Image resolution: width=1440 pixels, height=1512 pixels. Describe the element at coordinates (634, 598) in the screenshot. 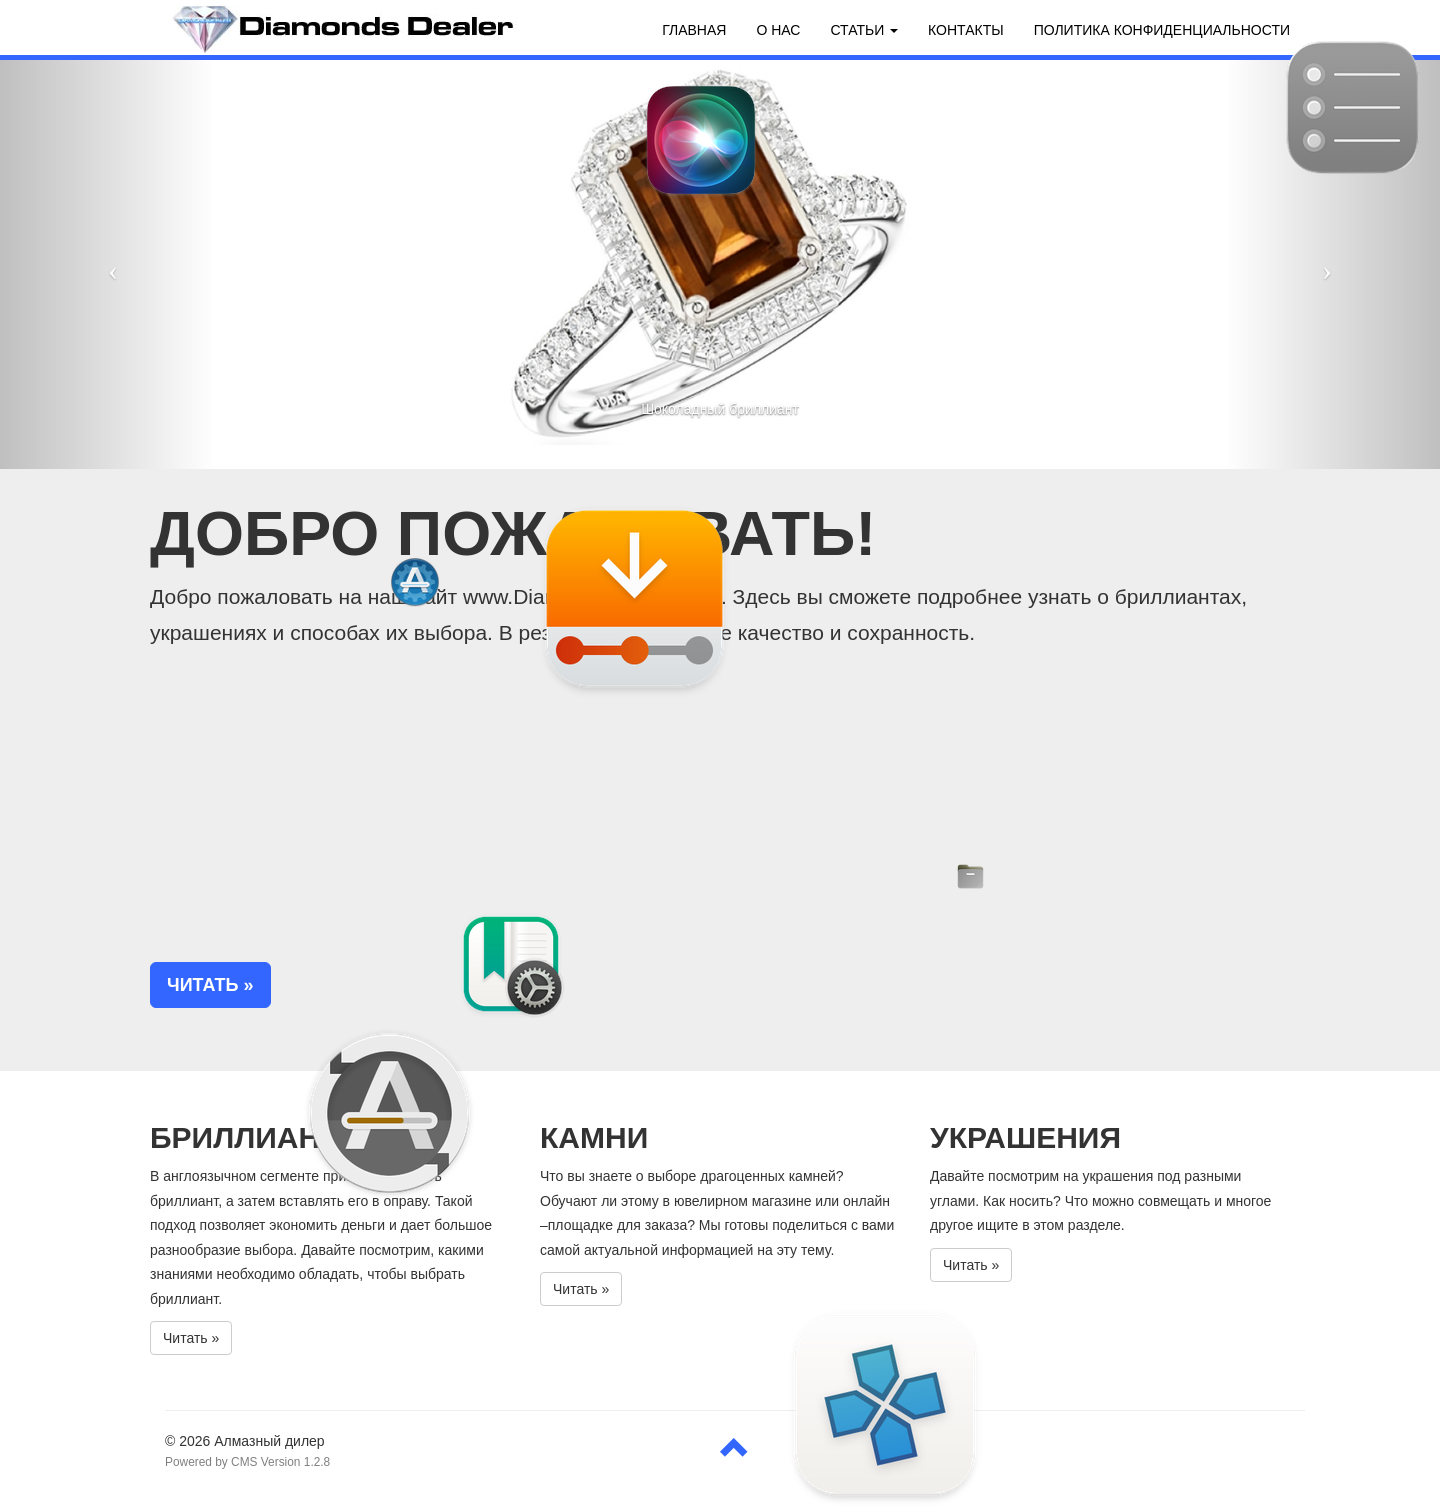

I see `open ubiquity installer application` at that location.